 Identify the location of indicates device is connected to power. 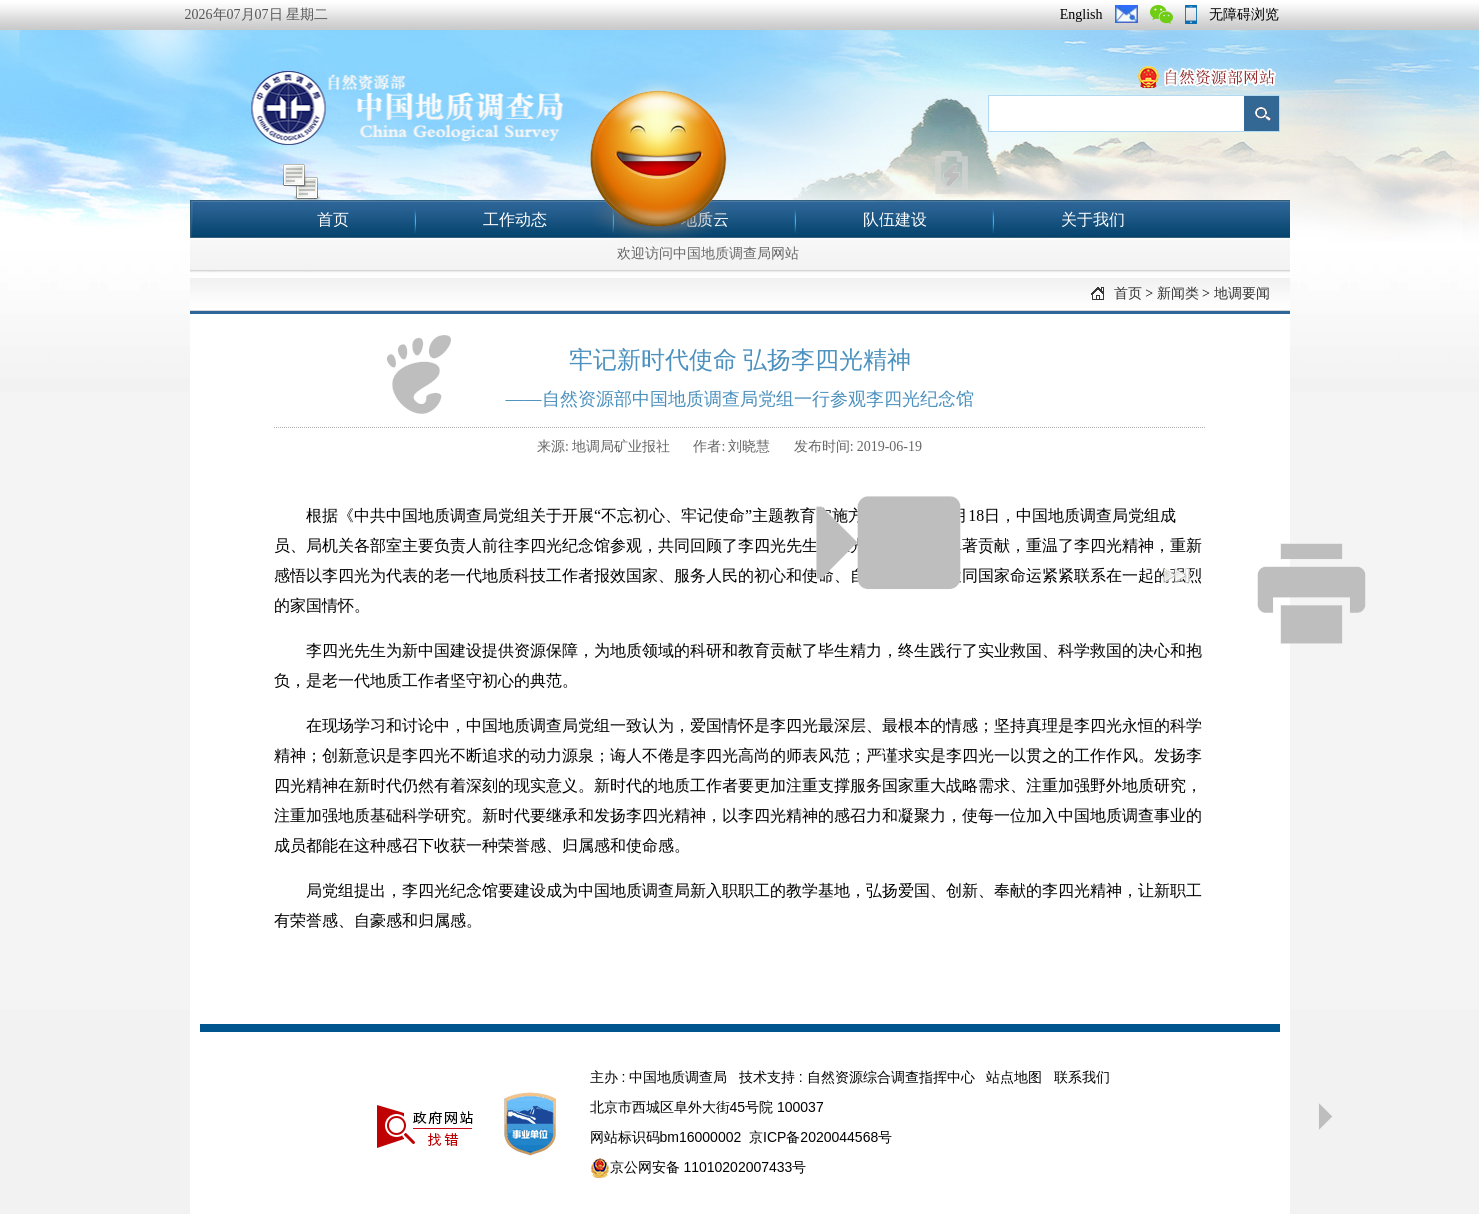
(951, 172).